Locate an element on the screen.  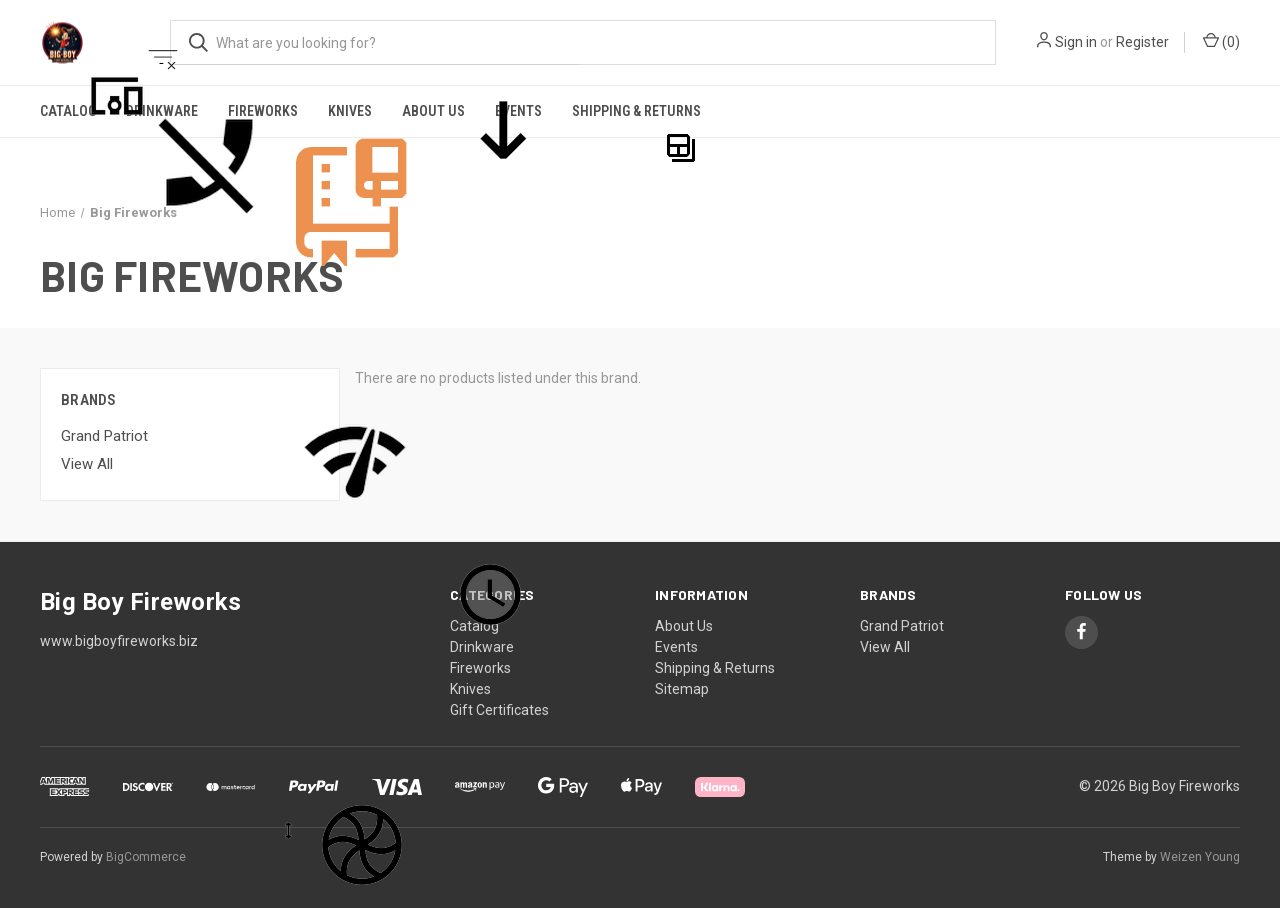
clear all active filters is located at coordinates (163, 56).